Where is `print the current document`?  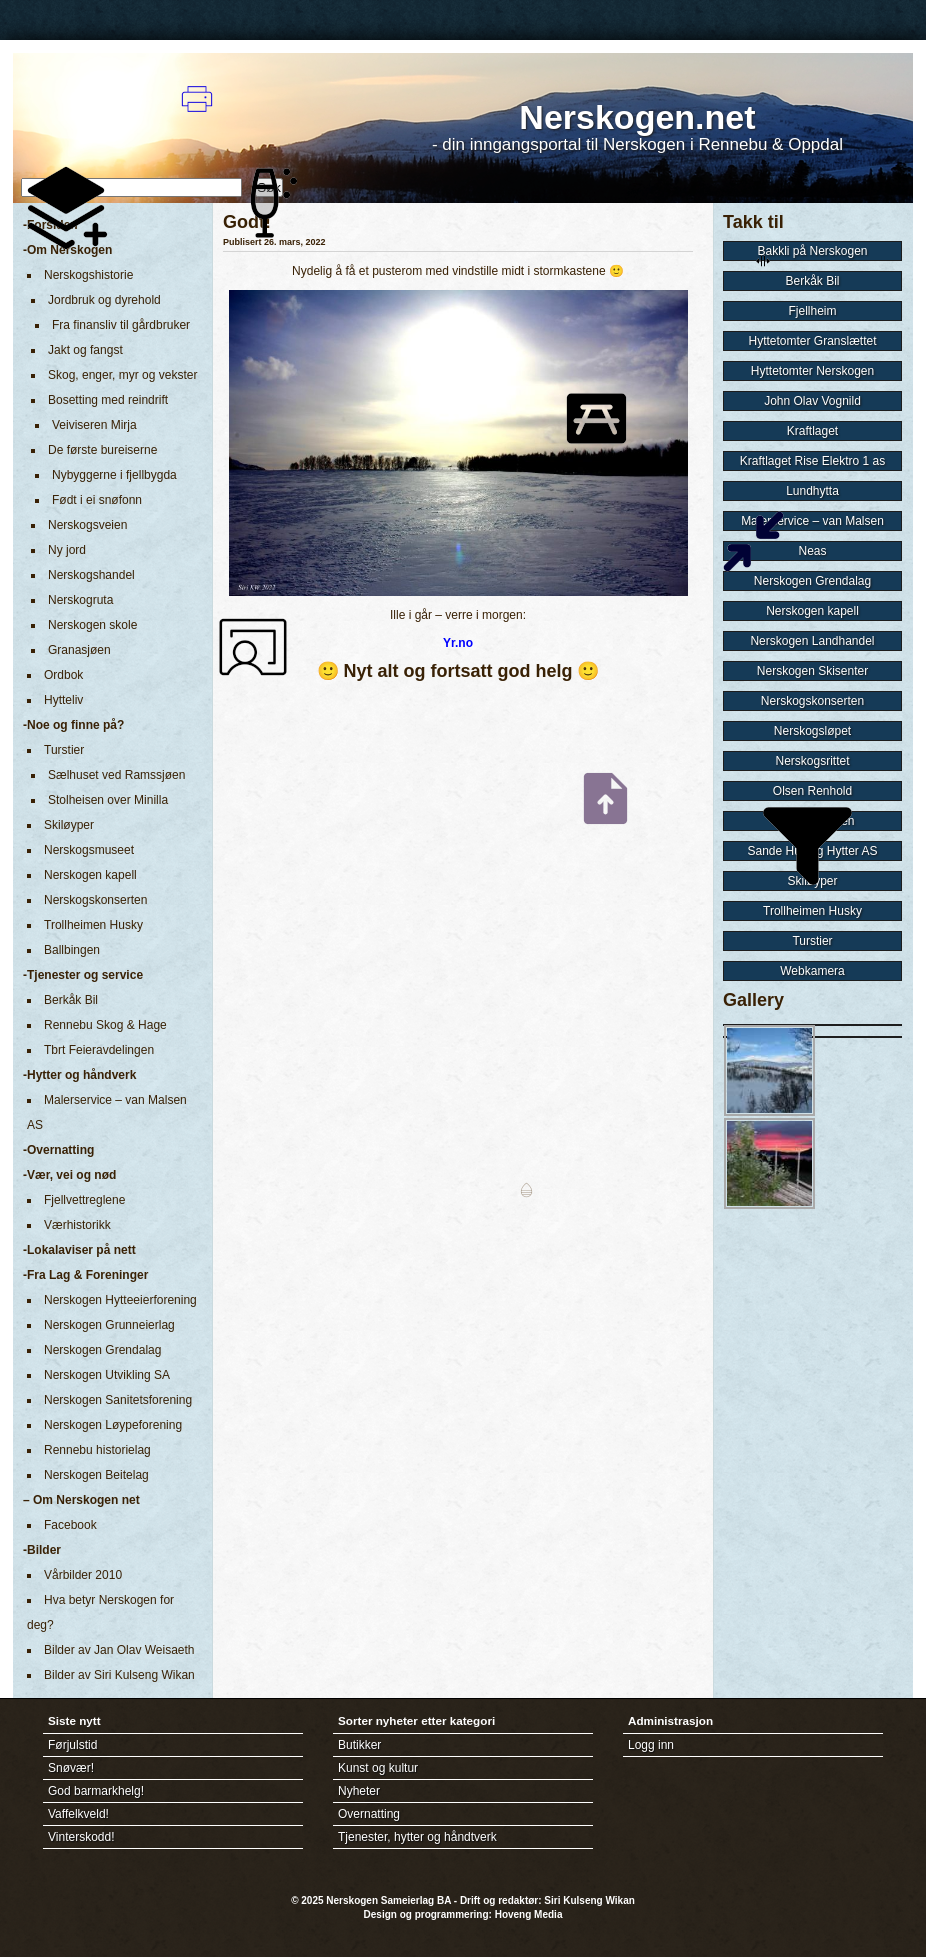
print the current document is located at coordinates (197, 99).